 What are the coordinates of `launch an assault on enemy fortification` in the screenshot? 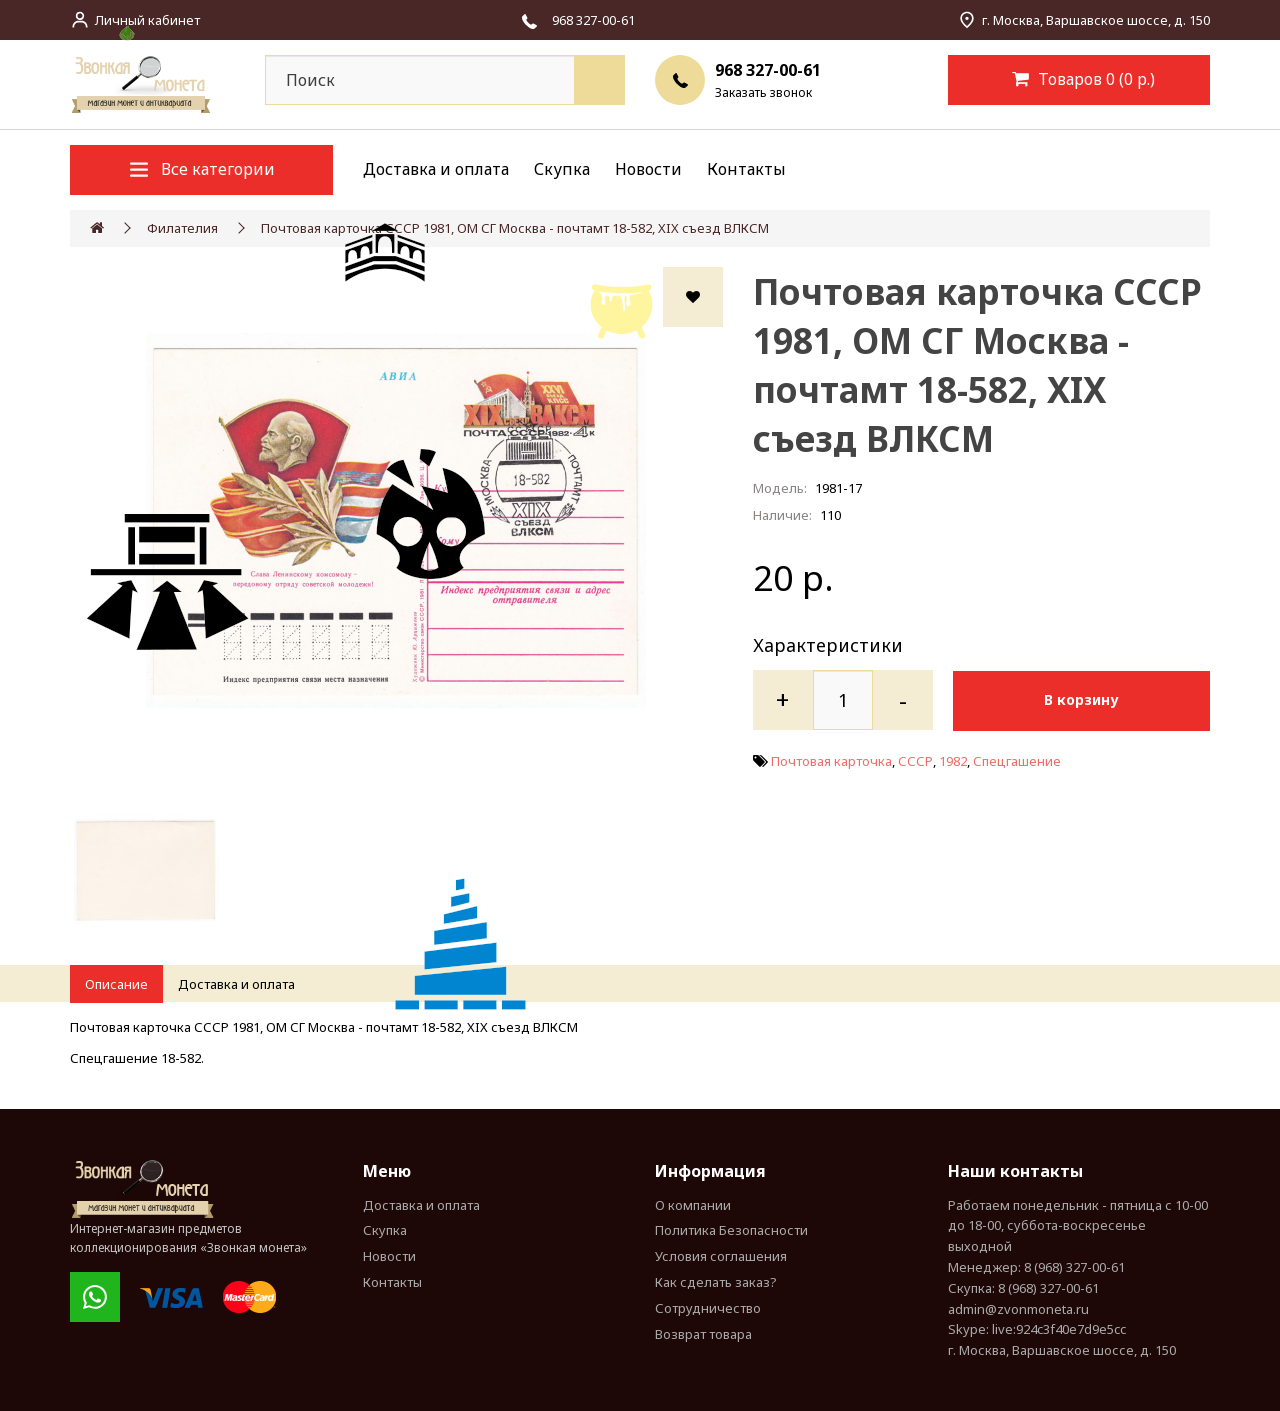 It's located at (167, 572).